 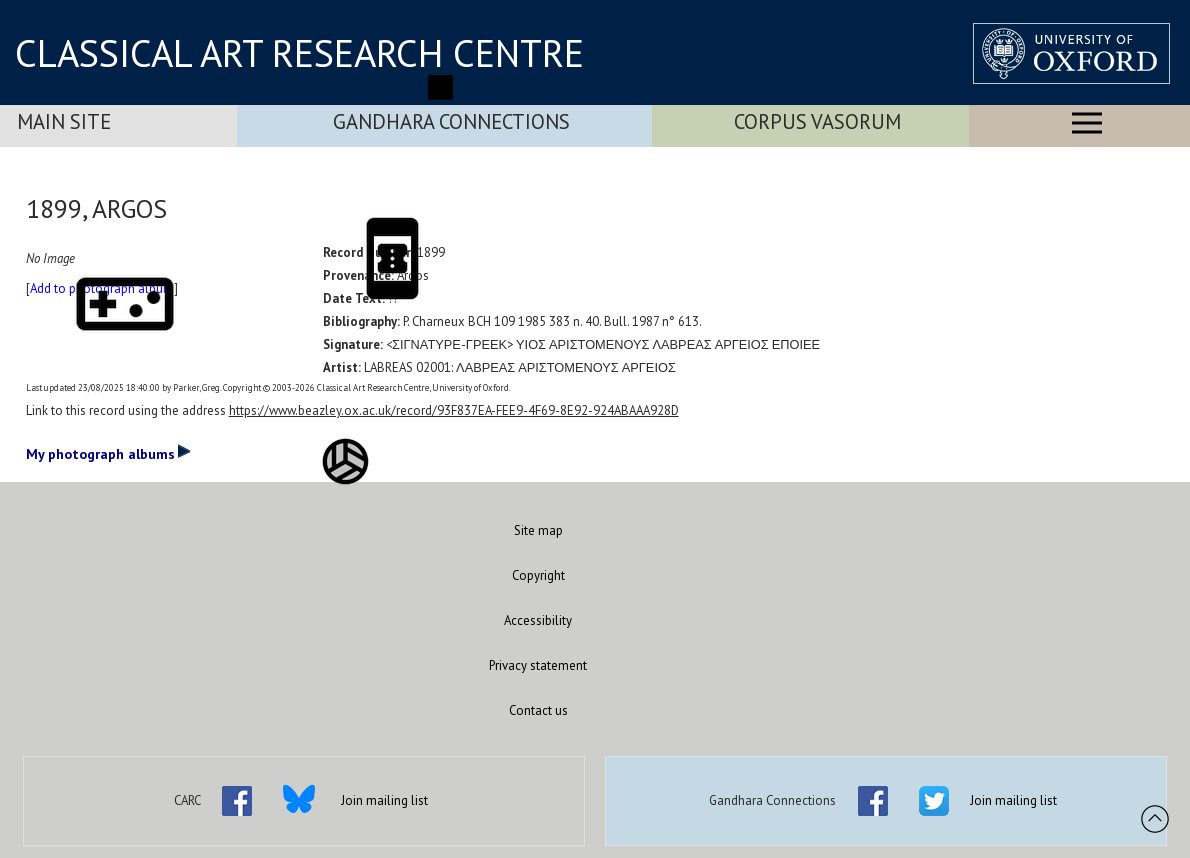 I want to click on access games or gaming features, so click(x=125, y=304).